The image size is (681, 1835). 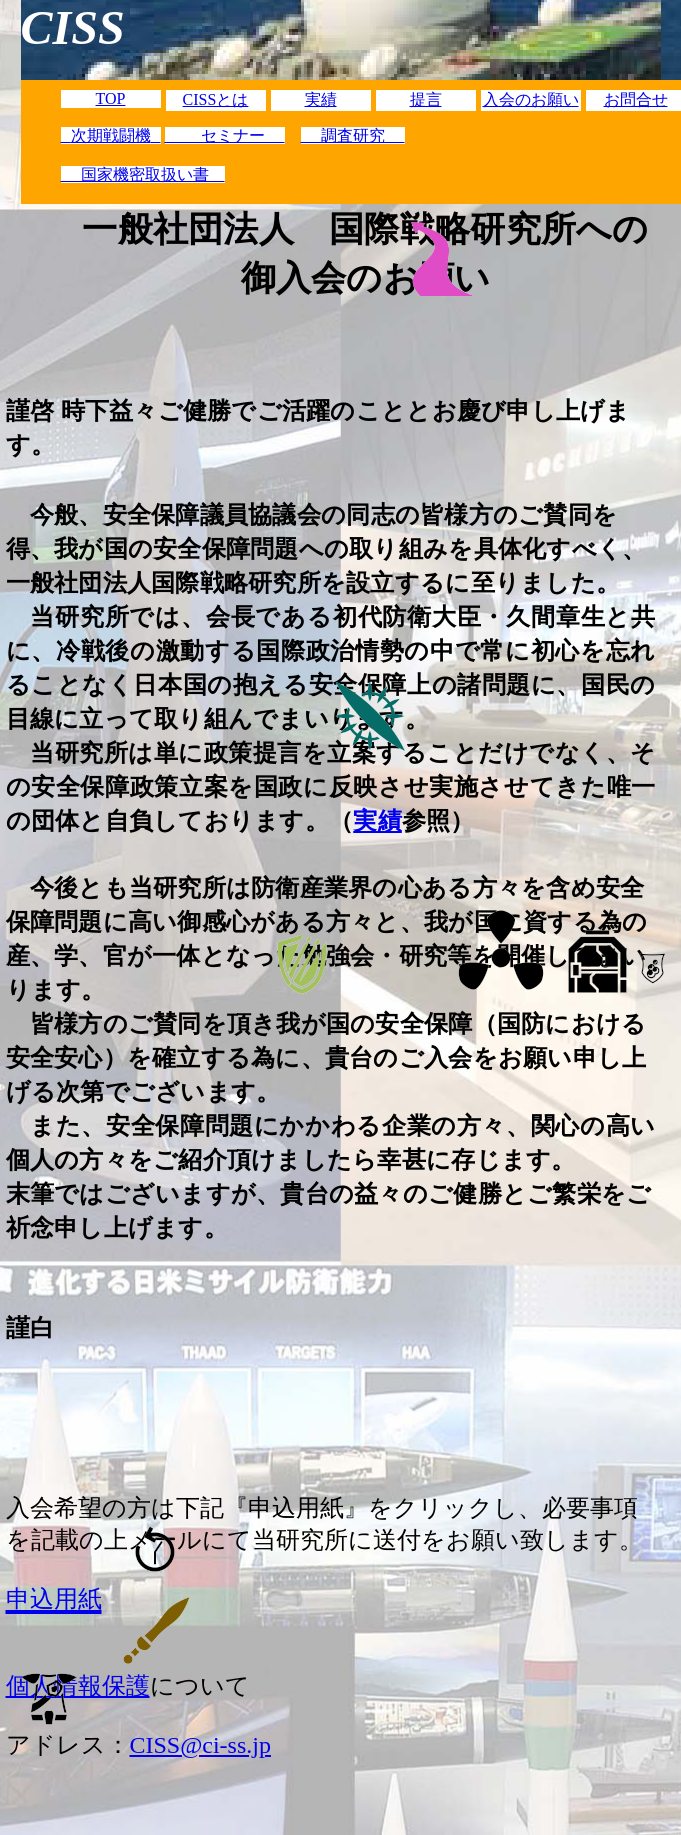 What do you see at coordinates (652, 968) in the screenshot?
I see `indicates acid resistance or protection status` at bounding box center [652, 968].